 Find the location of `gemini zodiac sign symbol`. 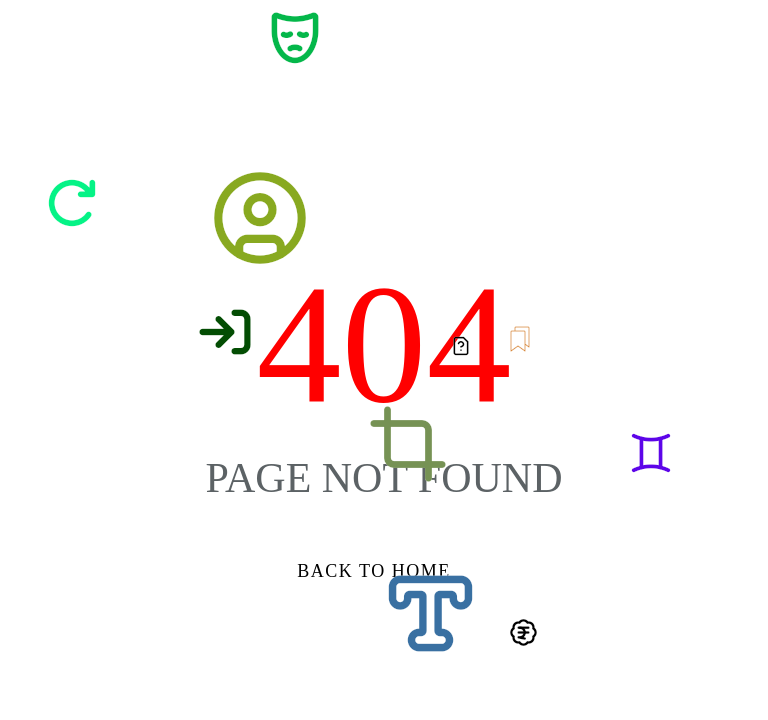

gemini zodiac sign symbol is located at coordinates (651, 453).